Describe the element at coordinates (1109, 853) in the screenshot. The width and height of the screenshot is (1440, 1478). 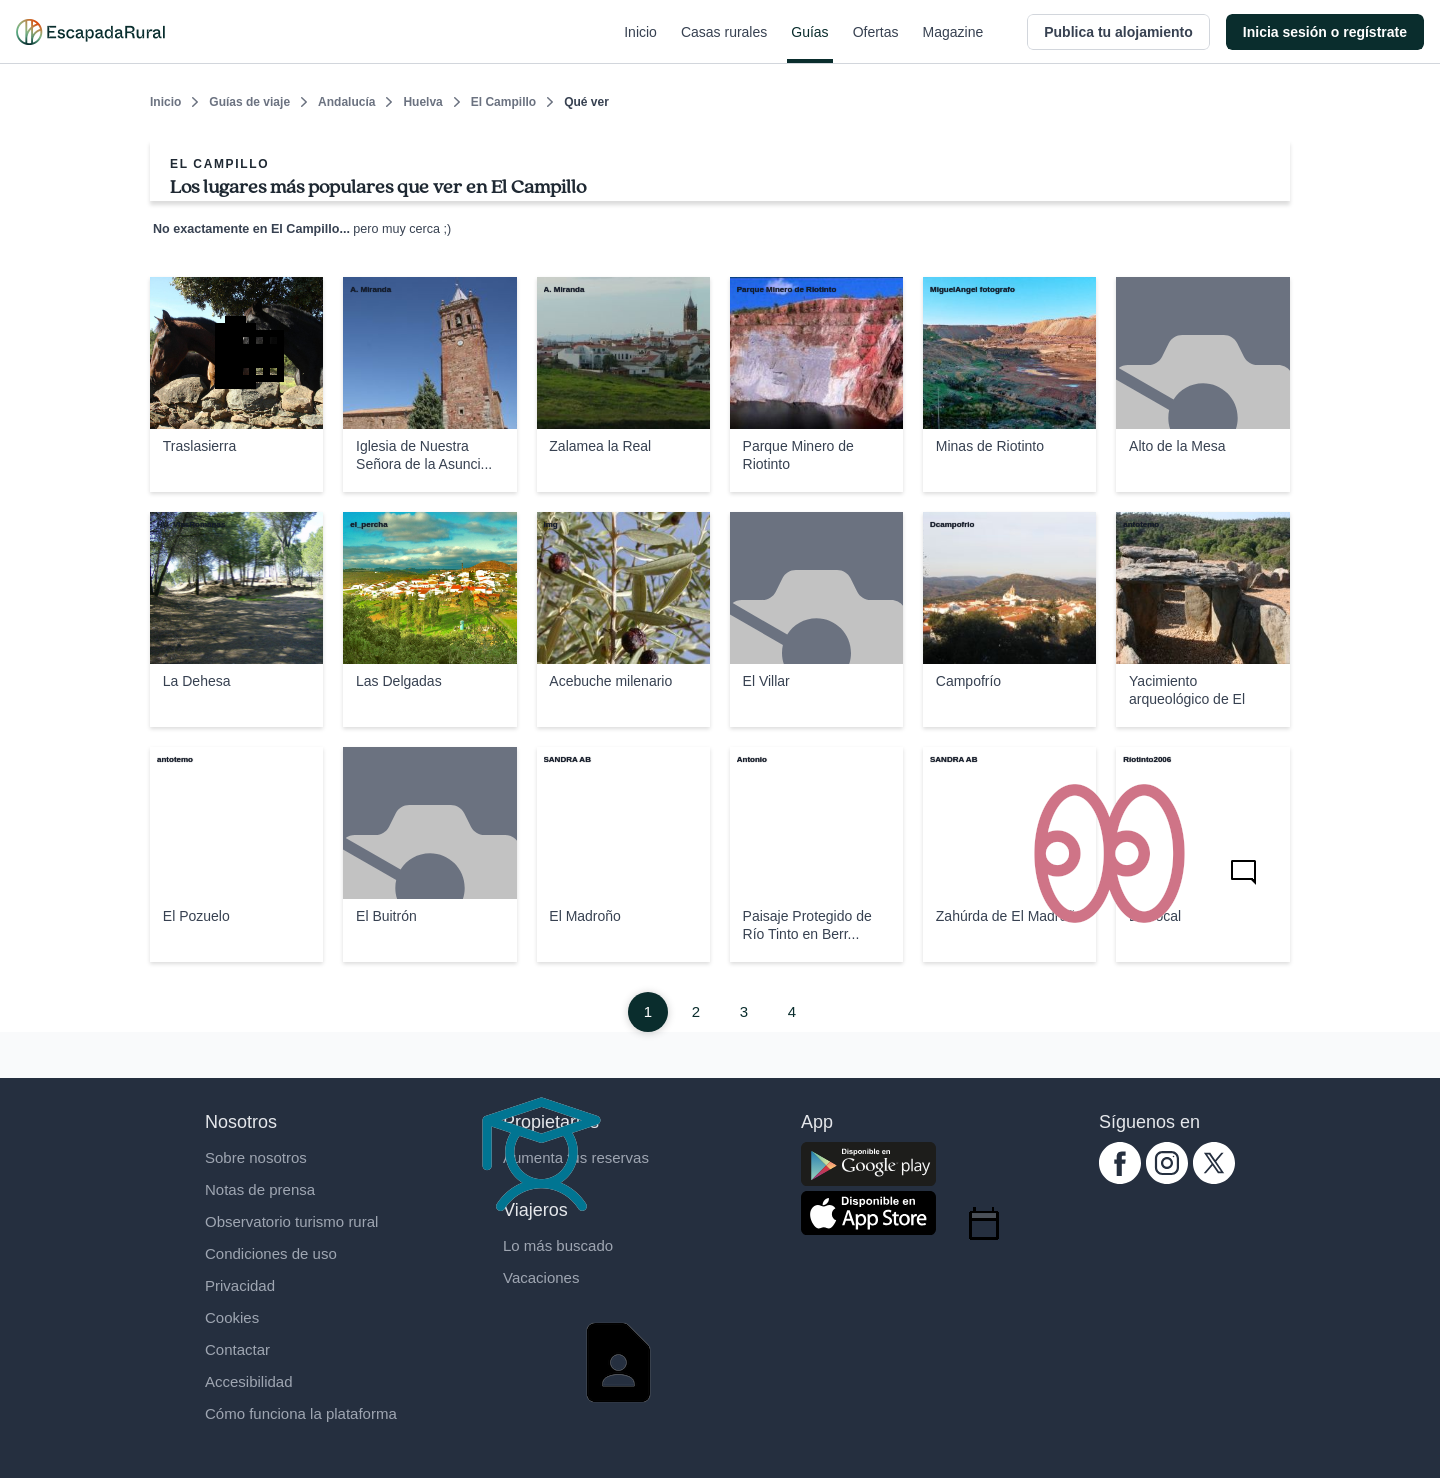
I see `indicates someone is viewing or watching` at that location.